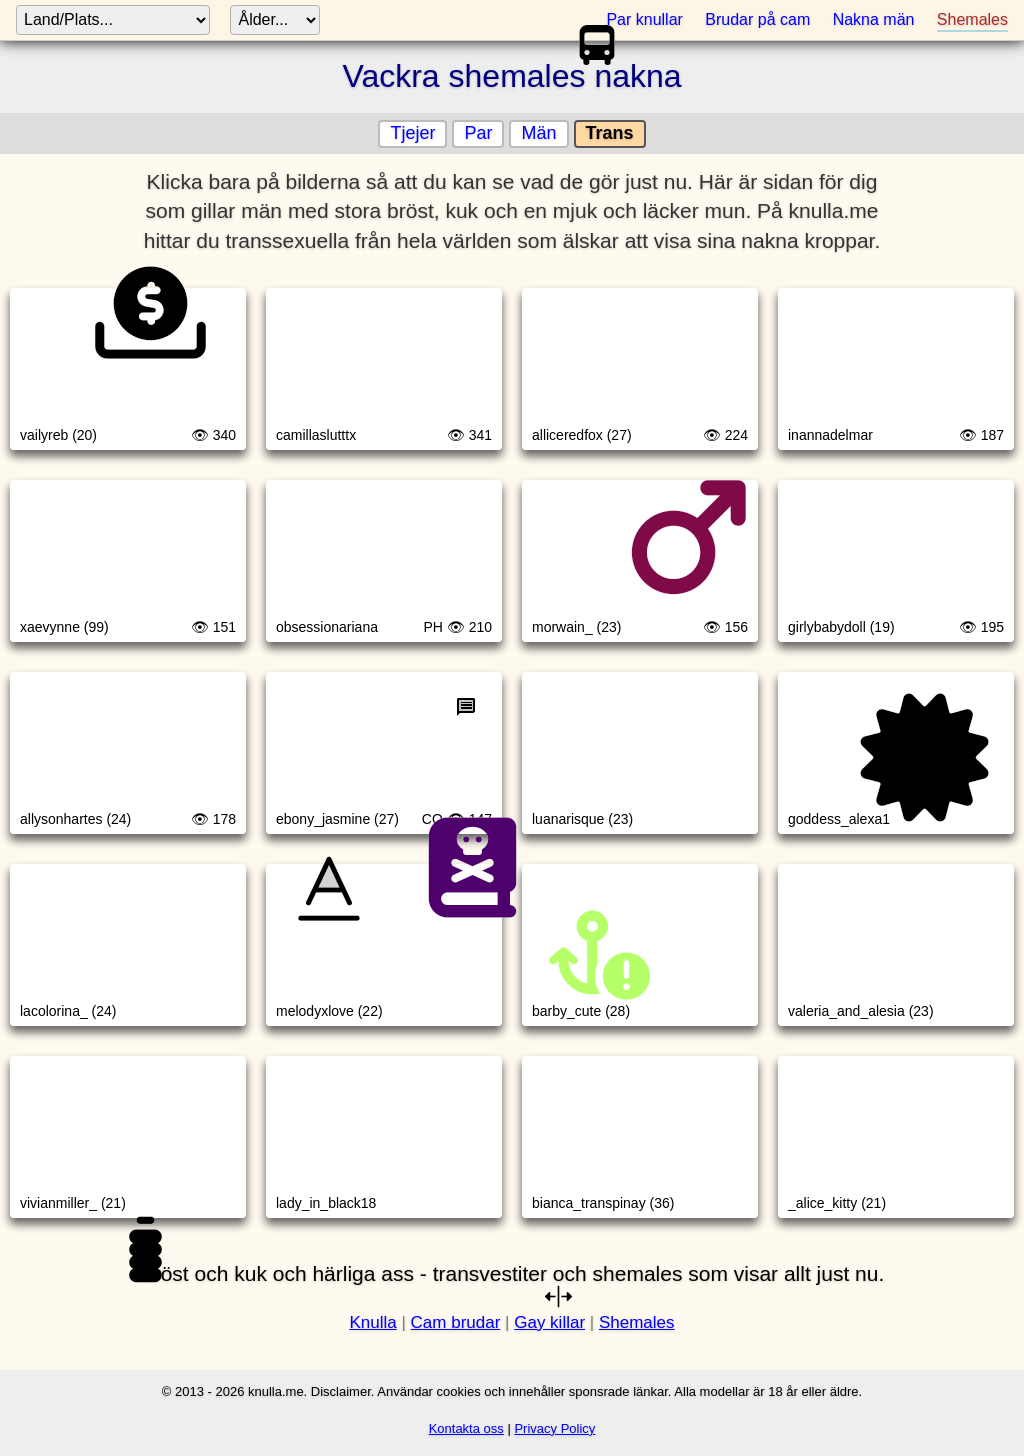 This screenshot has width=1024, height=1456. Describe the element at coordinates (472, 867) in the screenshot. I see `access dark mode or spooky theme settings` at that location.